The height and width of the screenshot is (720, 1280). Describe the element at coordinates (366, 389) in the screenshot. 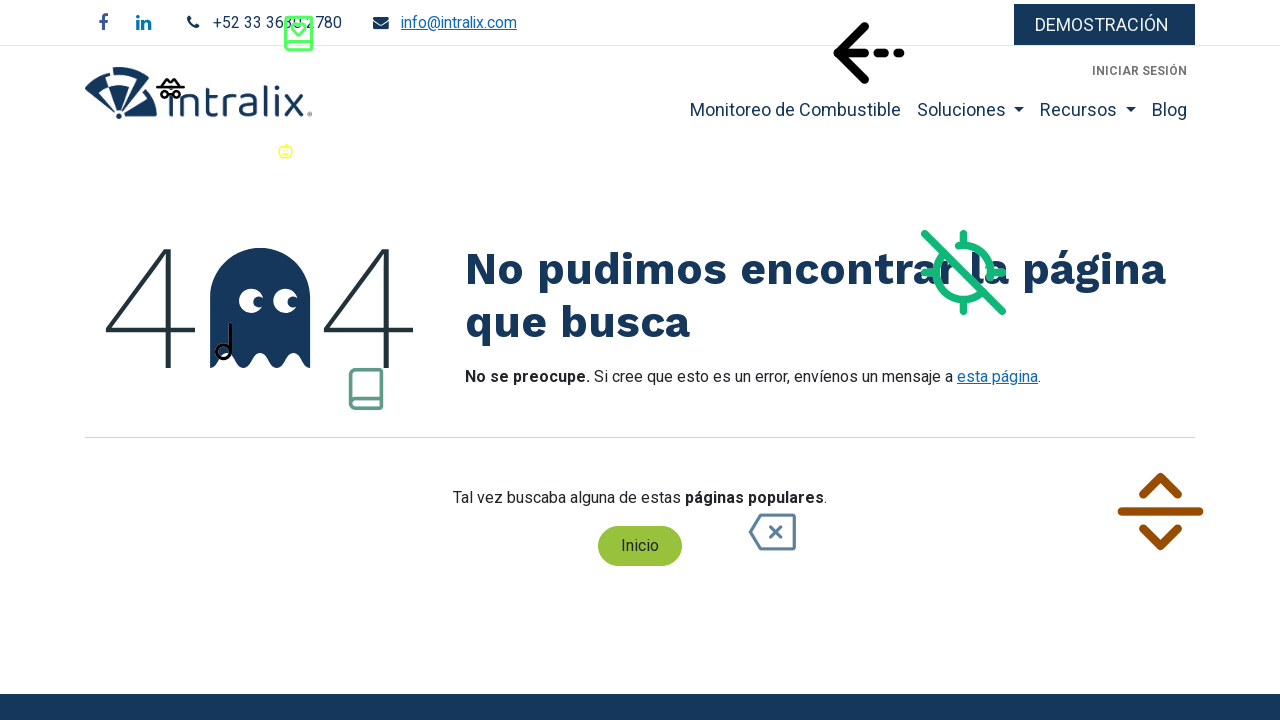

I see `open library or reading list` at that location.